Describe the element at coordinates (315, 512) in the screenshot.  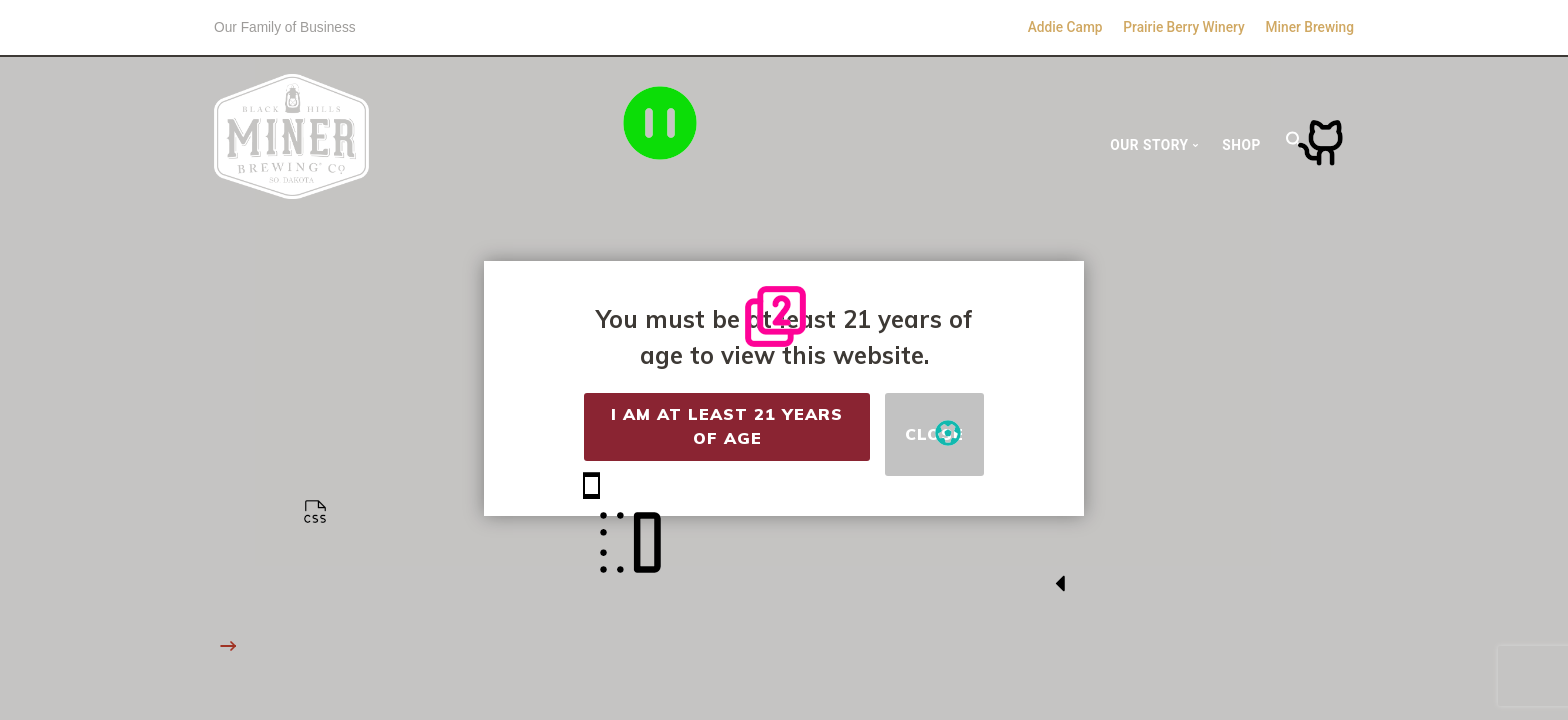
I see `view or open a CSS stylesheet file` at that location.